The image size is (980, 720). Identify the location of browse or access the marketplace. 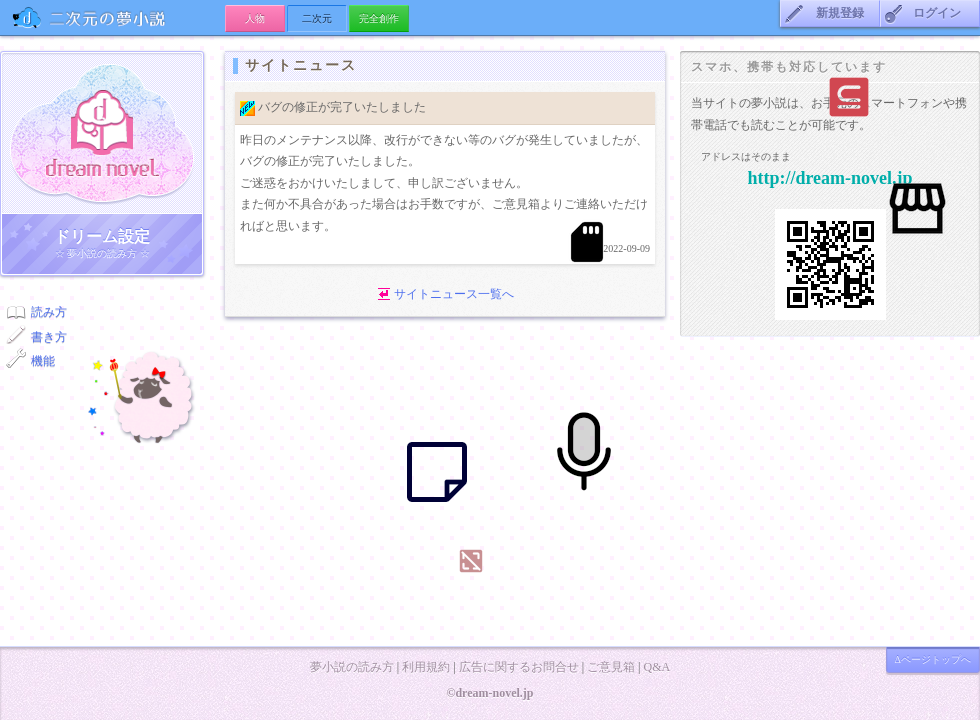
(917, 208).